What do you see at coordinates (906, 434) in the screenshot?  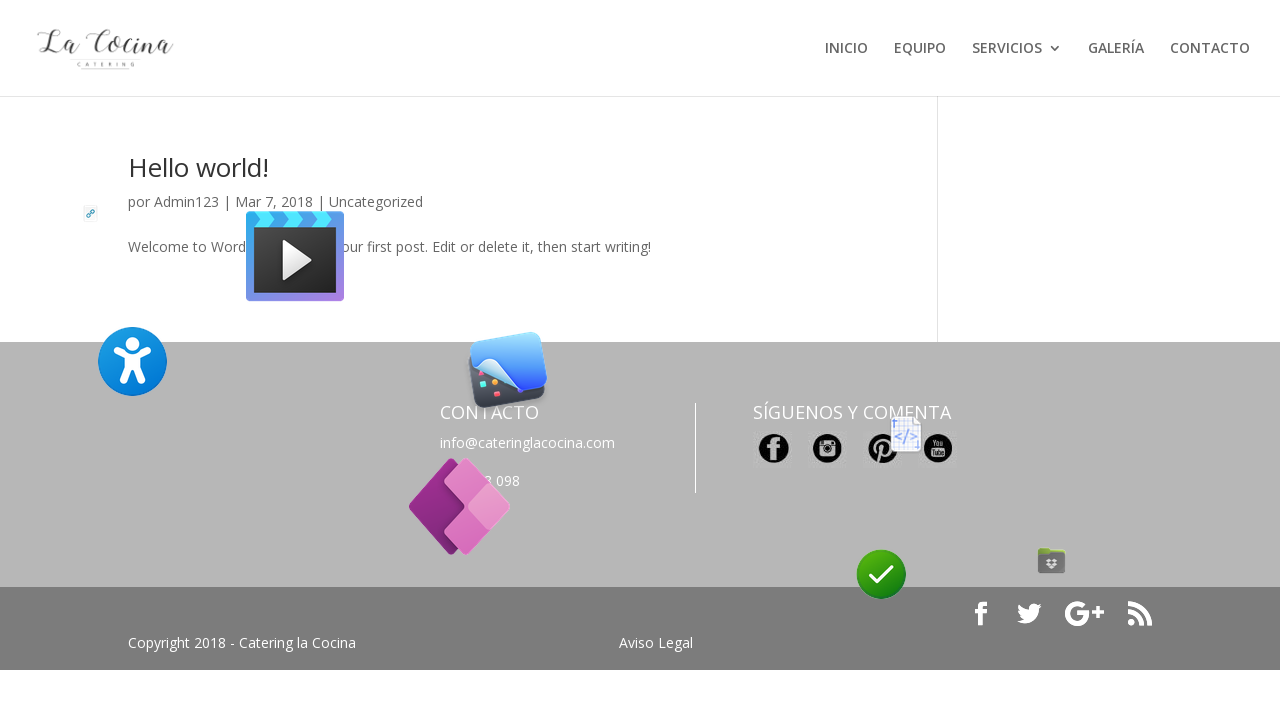 I see `a twig template file` at bounding box center [906, 434].